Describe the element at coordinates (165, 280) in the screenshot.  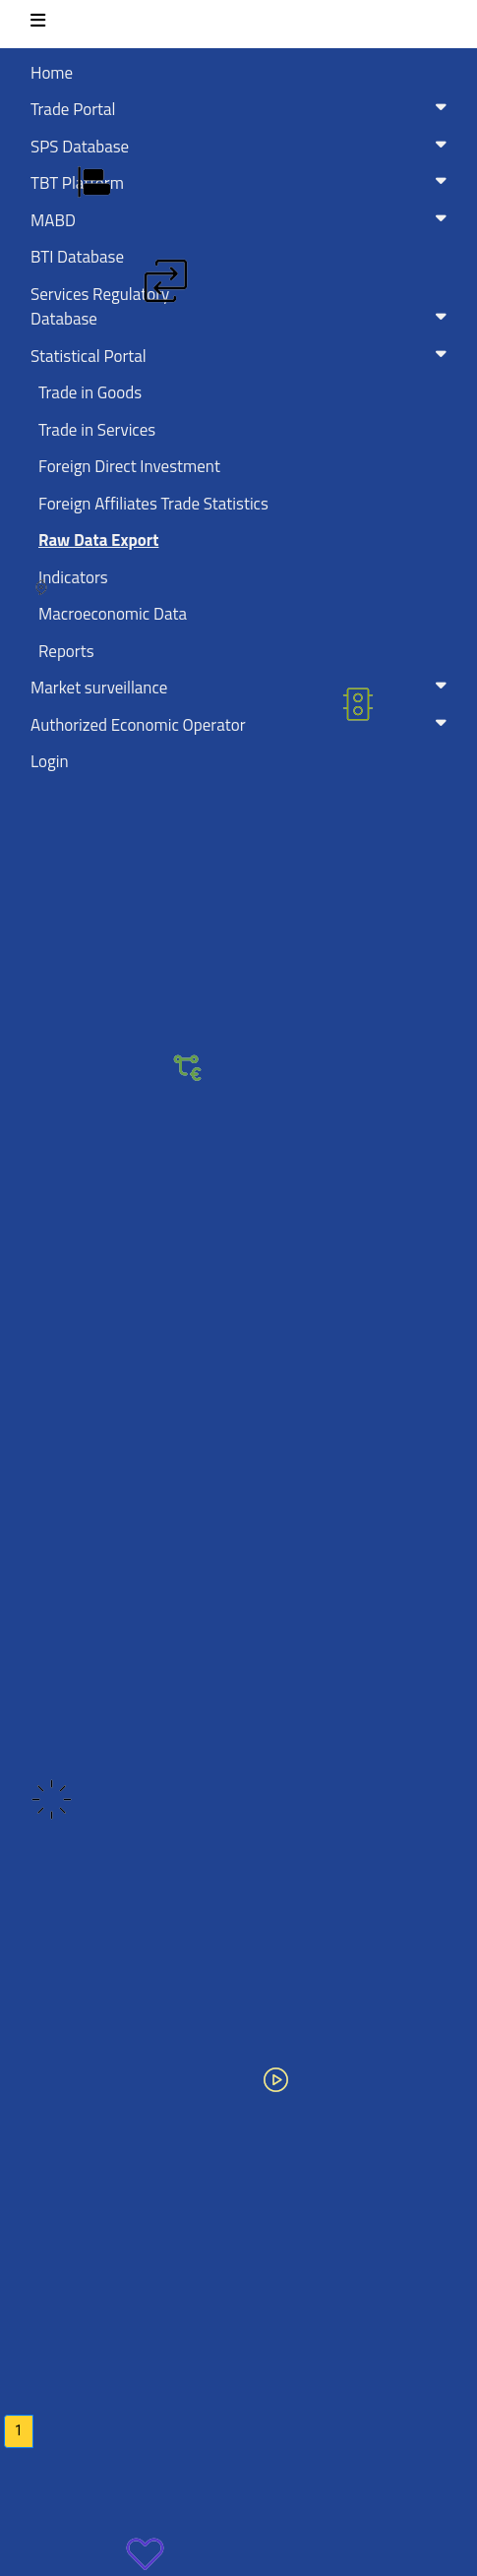
I see `swap or exchange items` at that location.